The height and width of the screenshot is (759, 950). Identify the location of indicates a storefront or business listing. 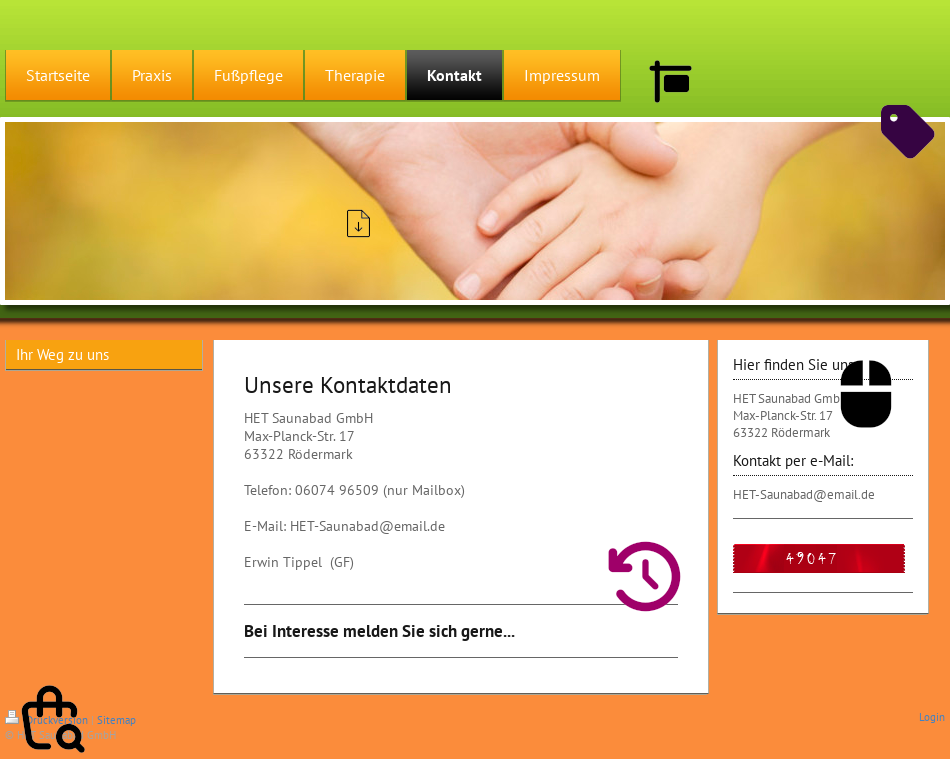
(670, 81).